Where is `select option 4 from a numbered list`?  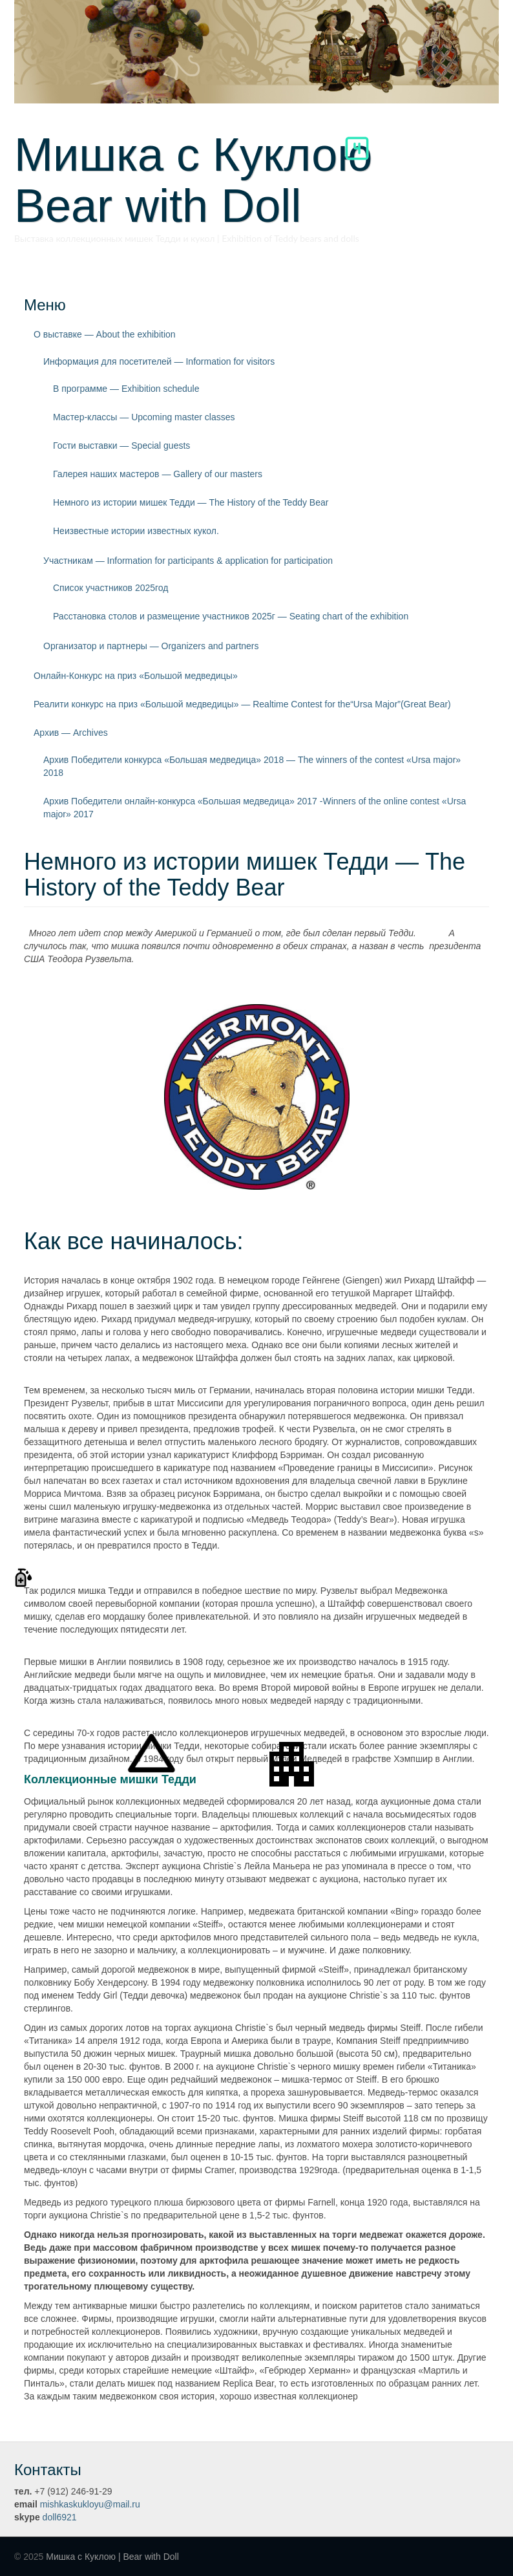
select option 4 from a numbered list is located at coordinates (357, 148).